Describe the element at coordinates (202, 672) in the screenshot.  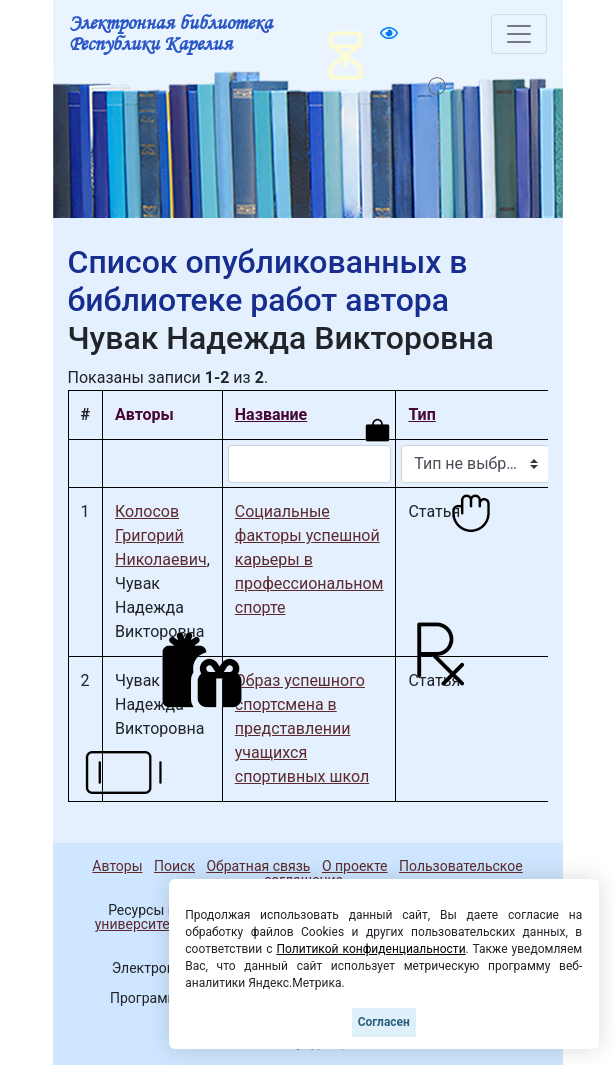
I see `view gifts or rewards` at that location.